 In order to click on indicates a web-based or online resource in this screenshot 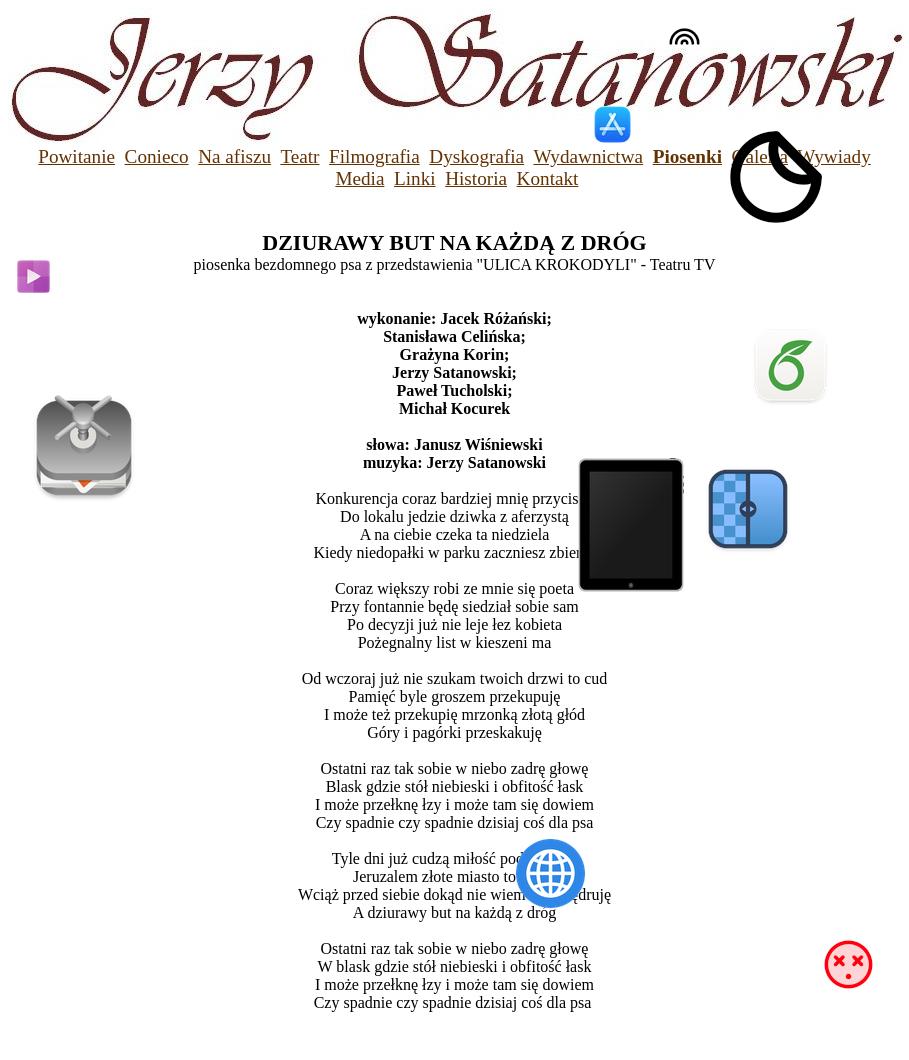, I will do `click(550, 873)`.